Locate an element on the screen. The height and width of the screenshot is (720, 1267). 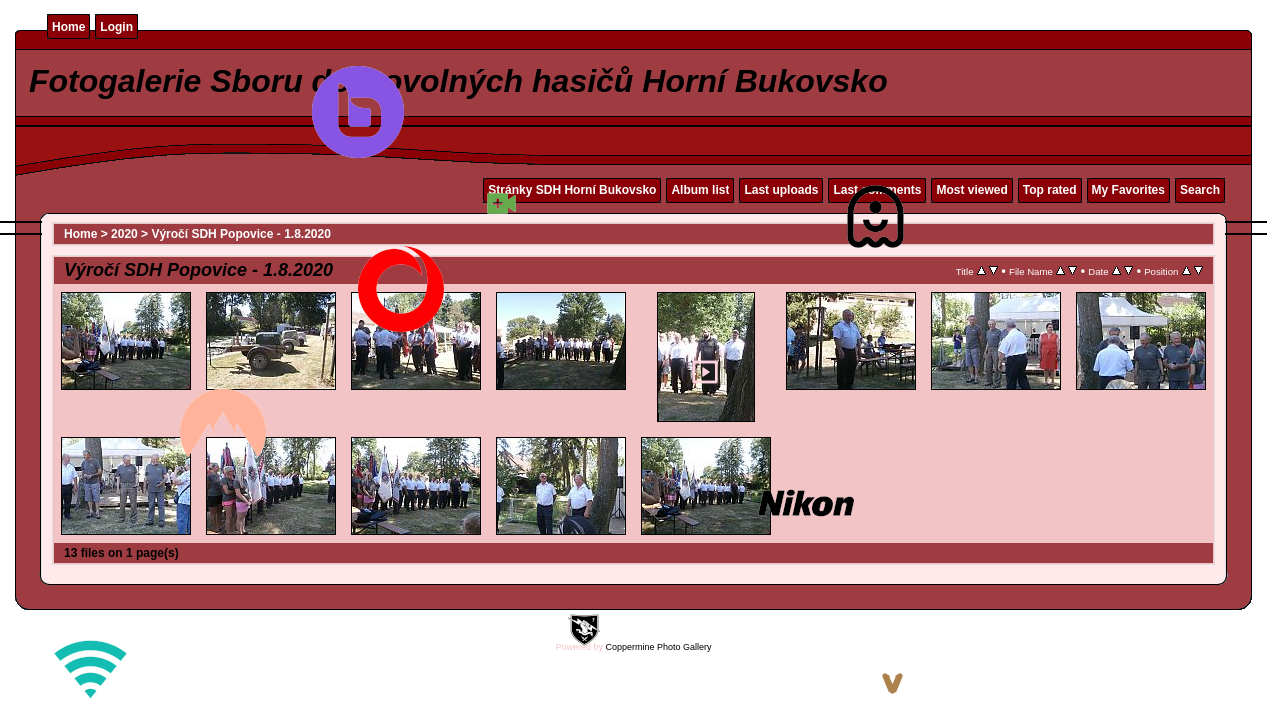
play a video or movie is located at coordinates (705, 372).